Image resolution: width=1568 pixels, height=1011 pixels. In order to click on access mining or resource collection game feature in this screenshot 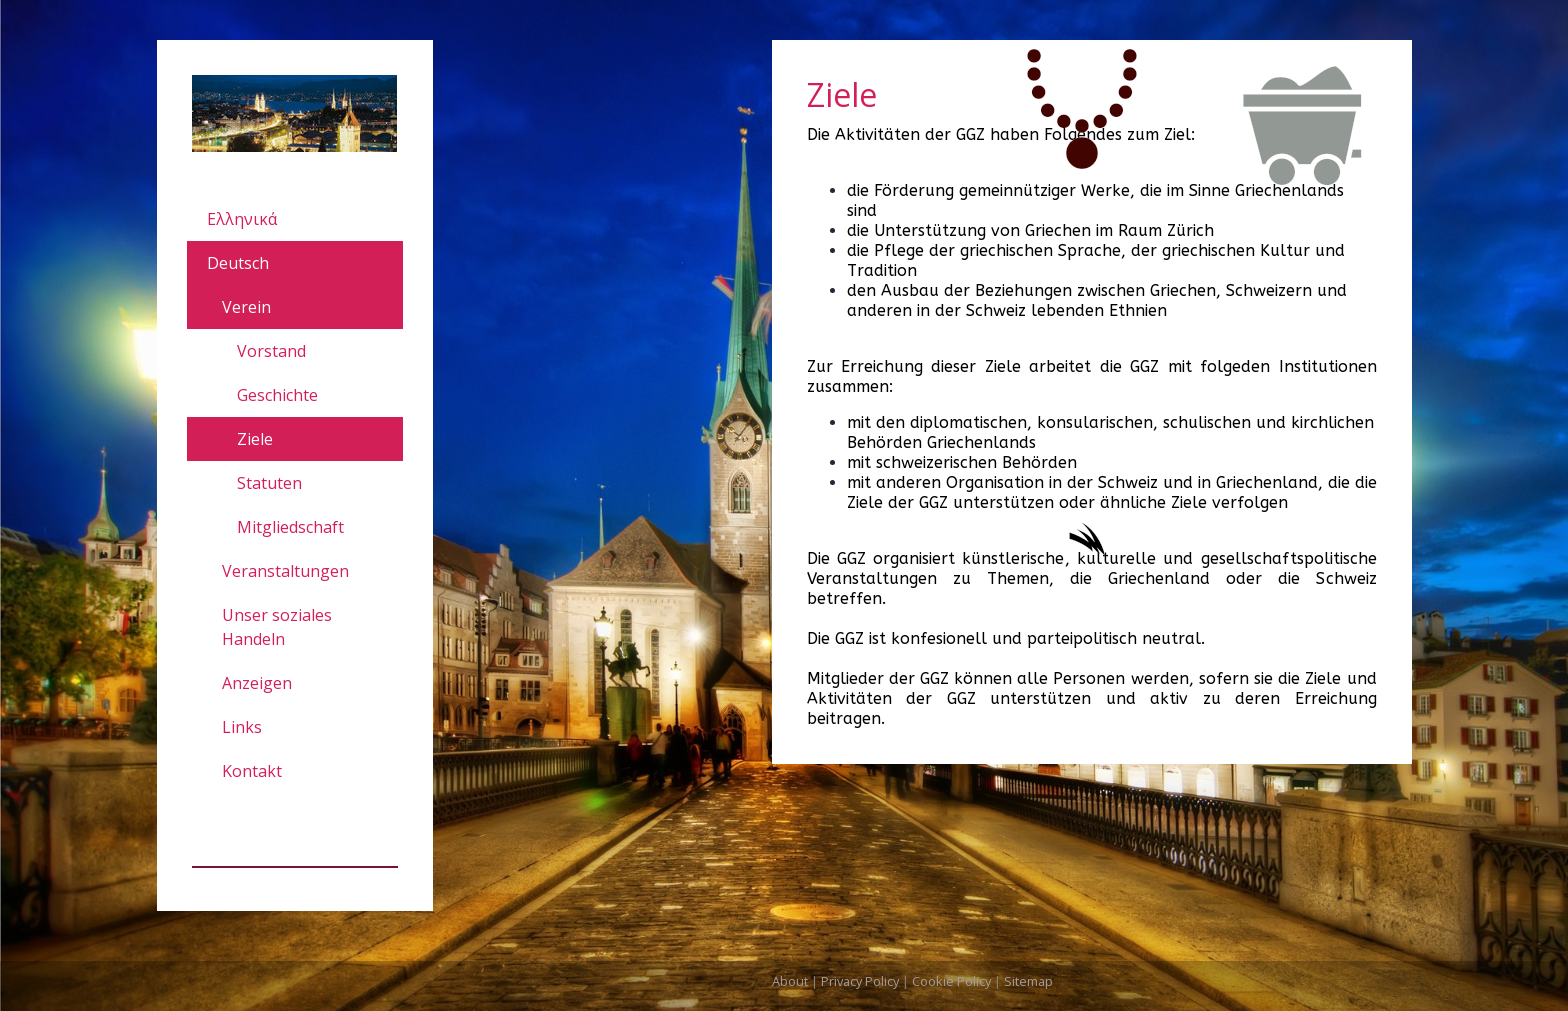, I will do `click(1304, 121)`.